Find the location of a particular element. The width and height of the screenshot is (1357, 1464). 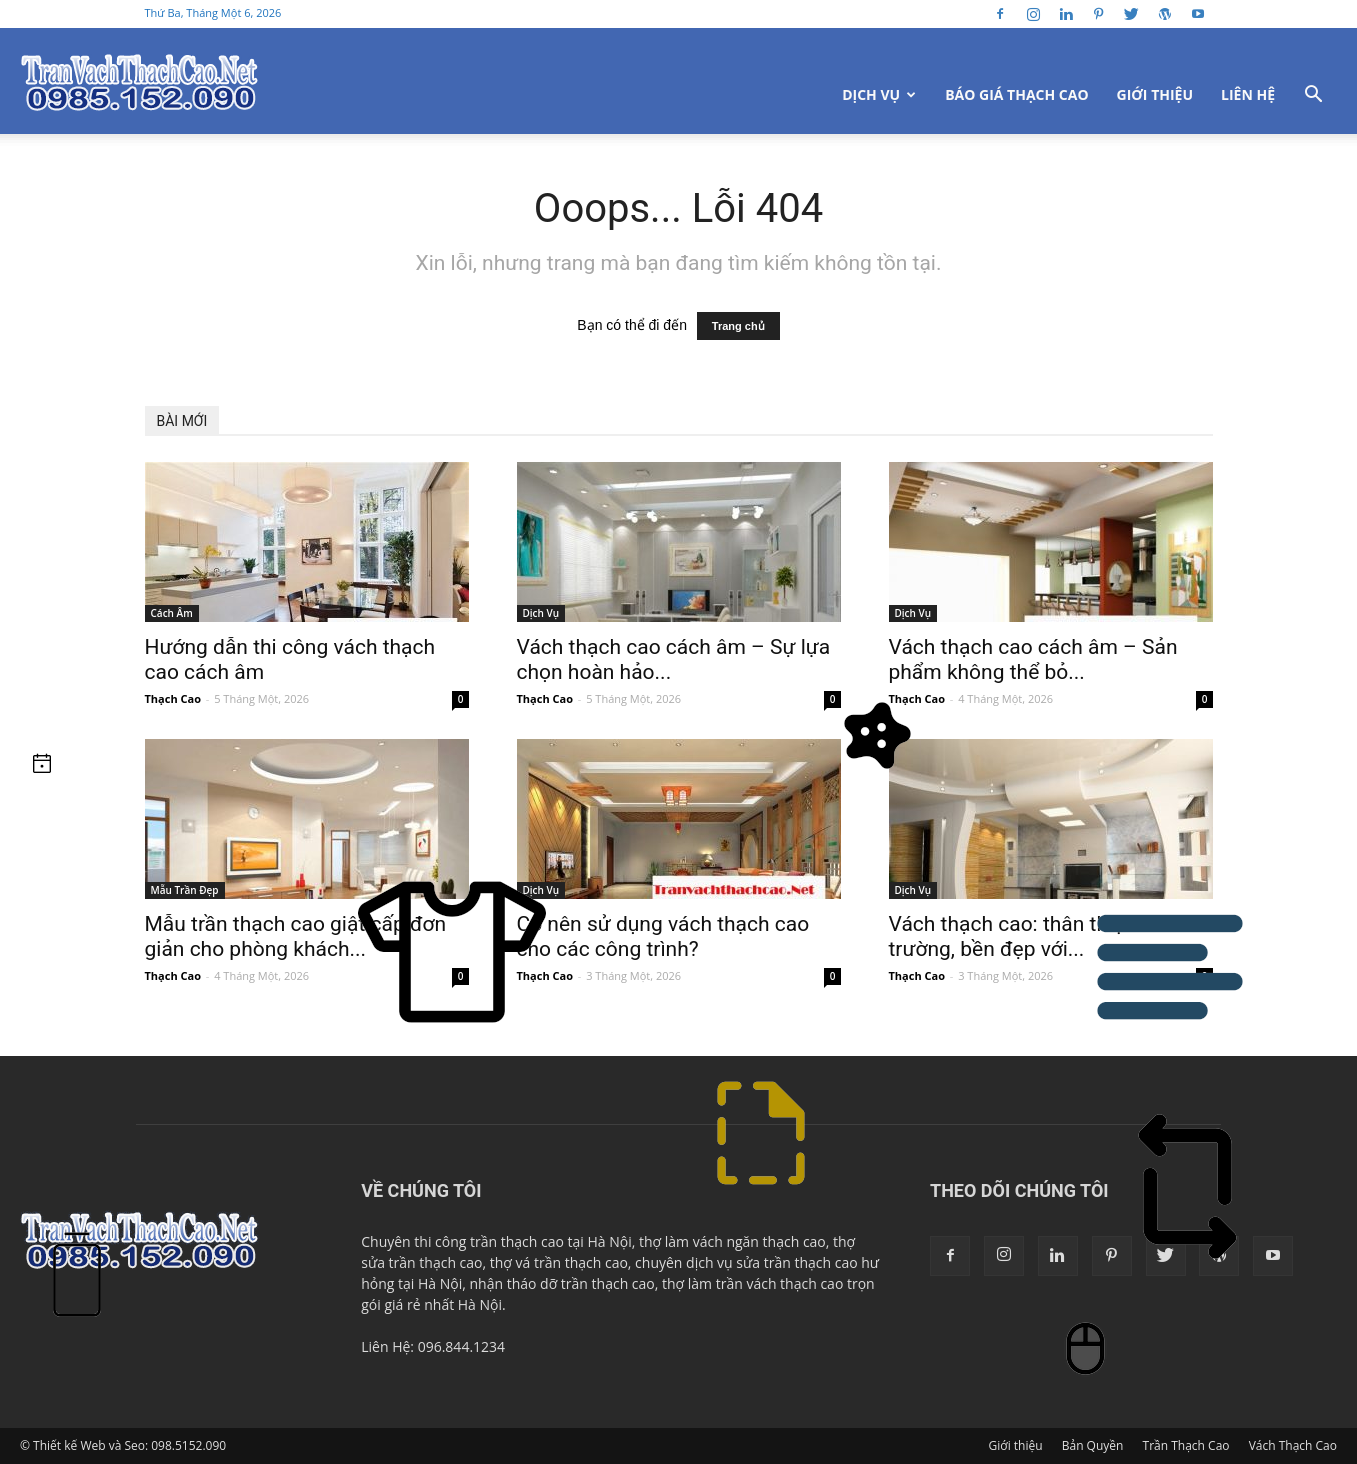

align text to the left is located at coordinates (1170, 970).